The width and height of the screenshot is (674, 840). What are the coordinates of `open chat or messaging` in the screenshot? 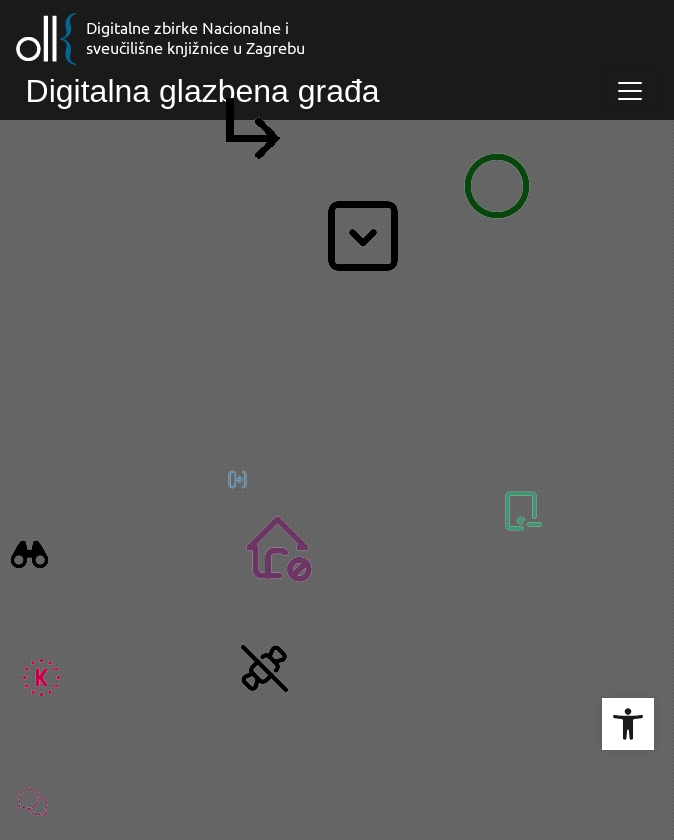 It's located at (33, 802).